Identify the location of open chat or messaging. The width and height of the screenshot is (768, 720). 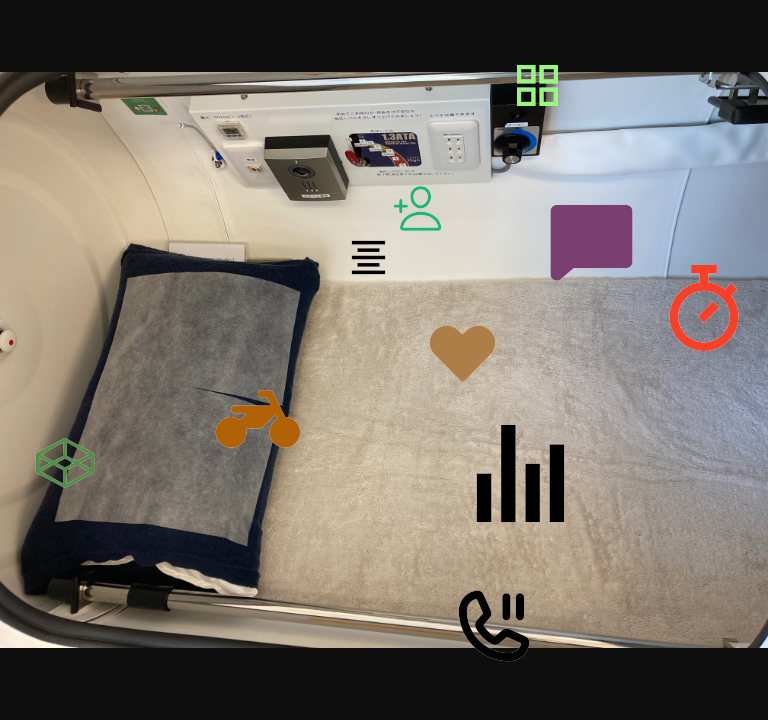
(591, 236).